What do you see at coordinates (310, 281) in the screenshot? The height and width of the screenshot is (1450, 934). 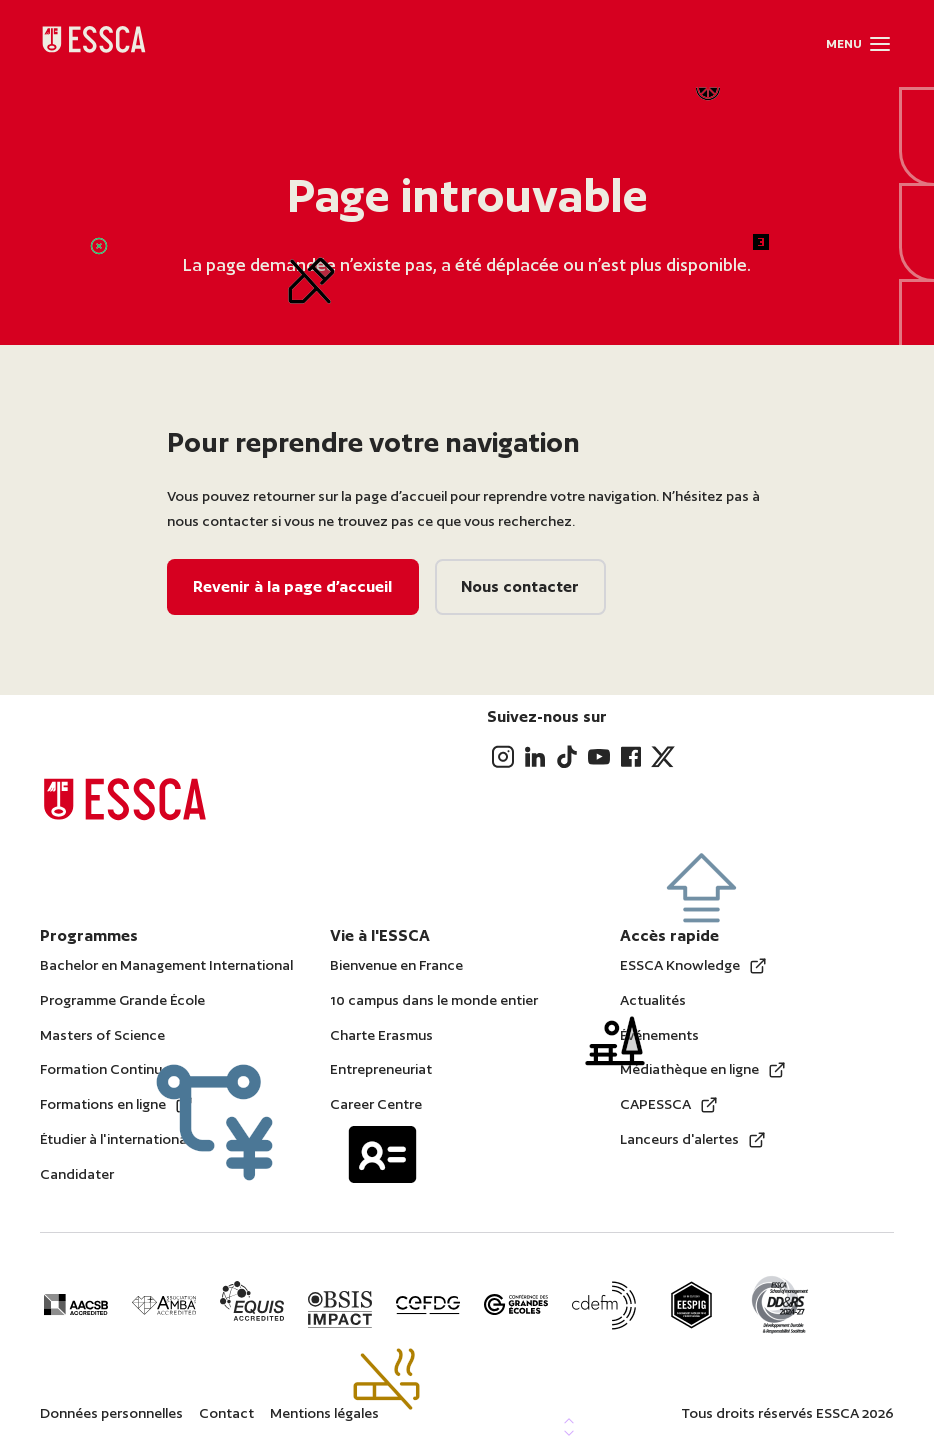 I see `editing is disabled` at bounding box center [310, 281].